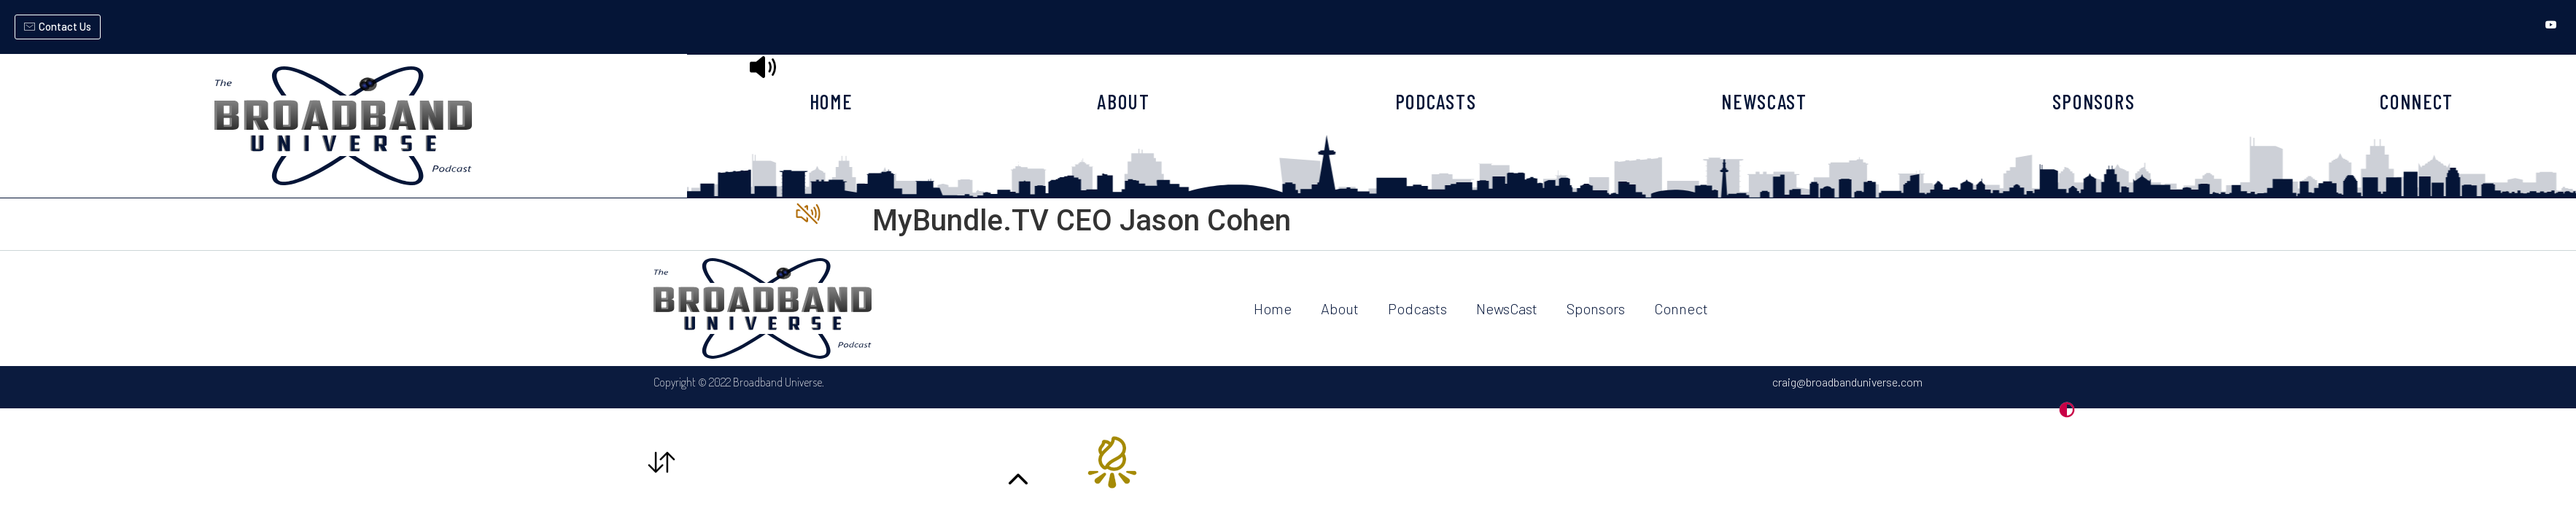 Image resolution: width=2576 pixels, height=525 pixels. I want to click on toggle between light and dark mode, so click(2067, 410).